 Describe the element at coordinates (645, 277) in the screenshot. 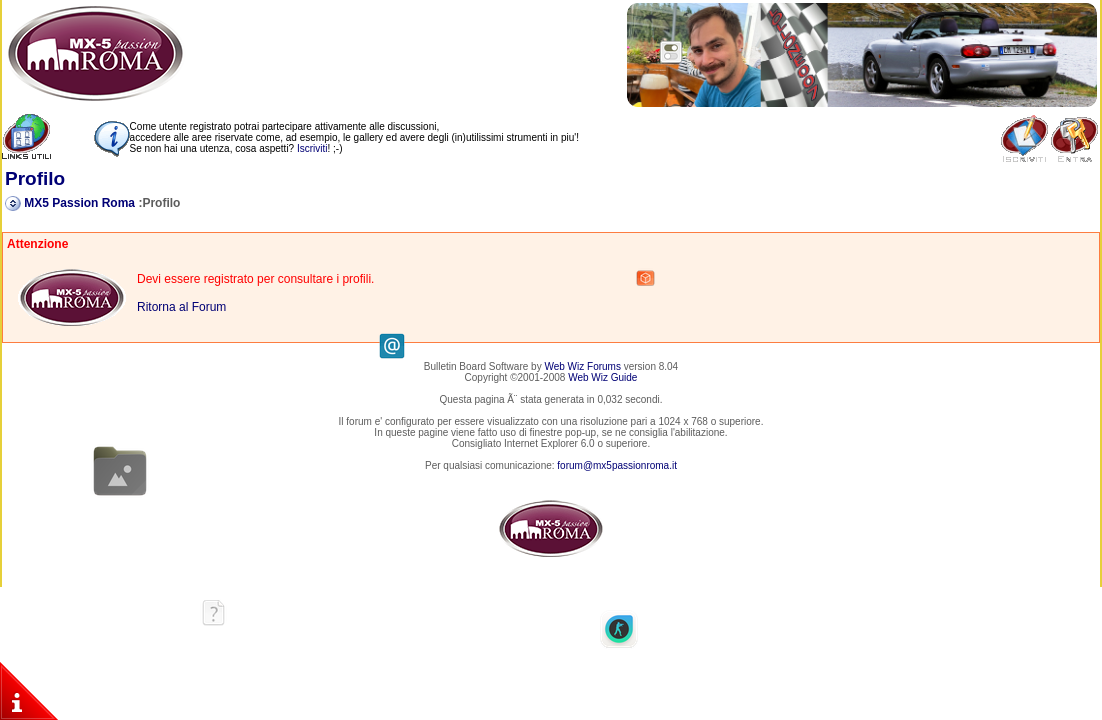

I see `an ascii stl 3d model file` at that location.